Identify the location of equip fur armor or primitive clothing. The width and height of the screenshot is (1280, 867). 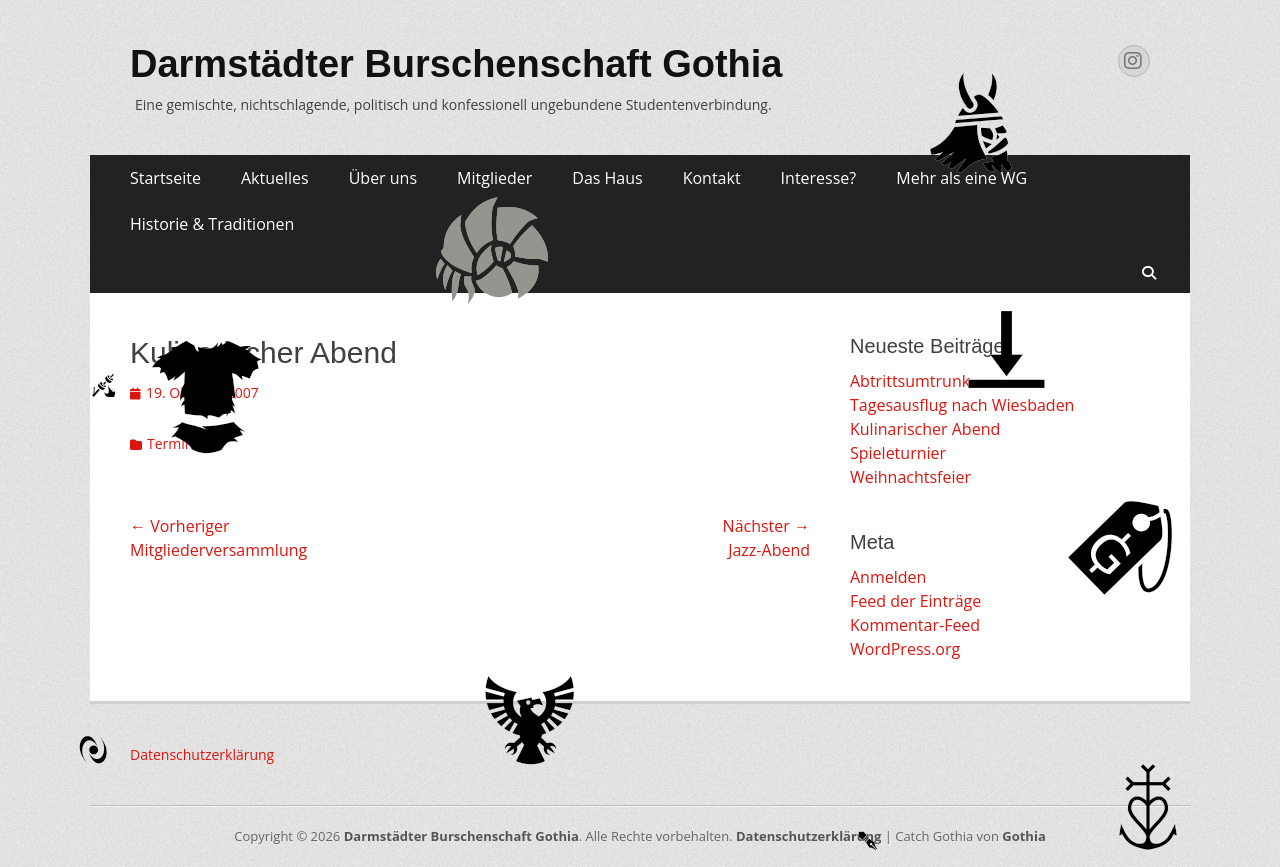
(207, 397).